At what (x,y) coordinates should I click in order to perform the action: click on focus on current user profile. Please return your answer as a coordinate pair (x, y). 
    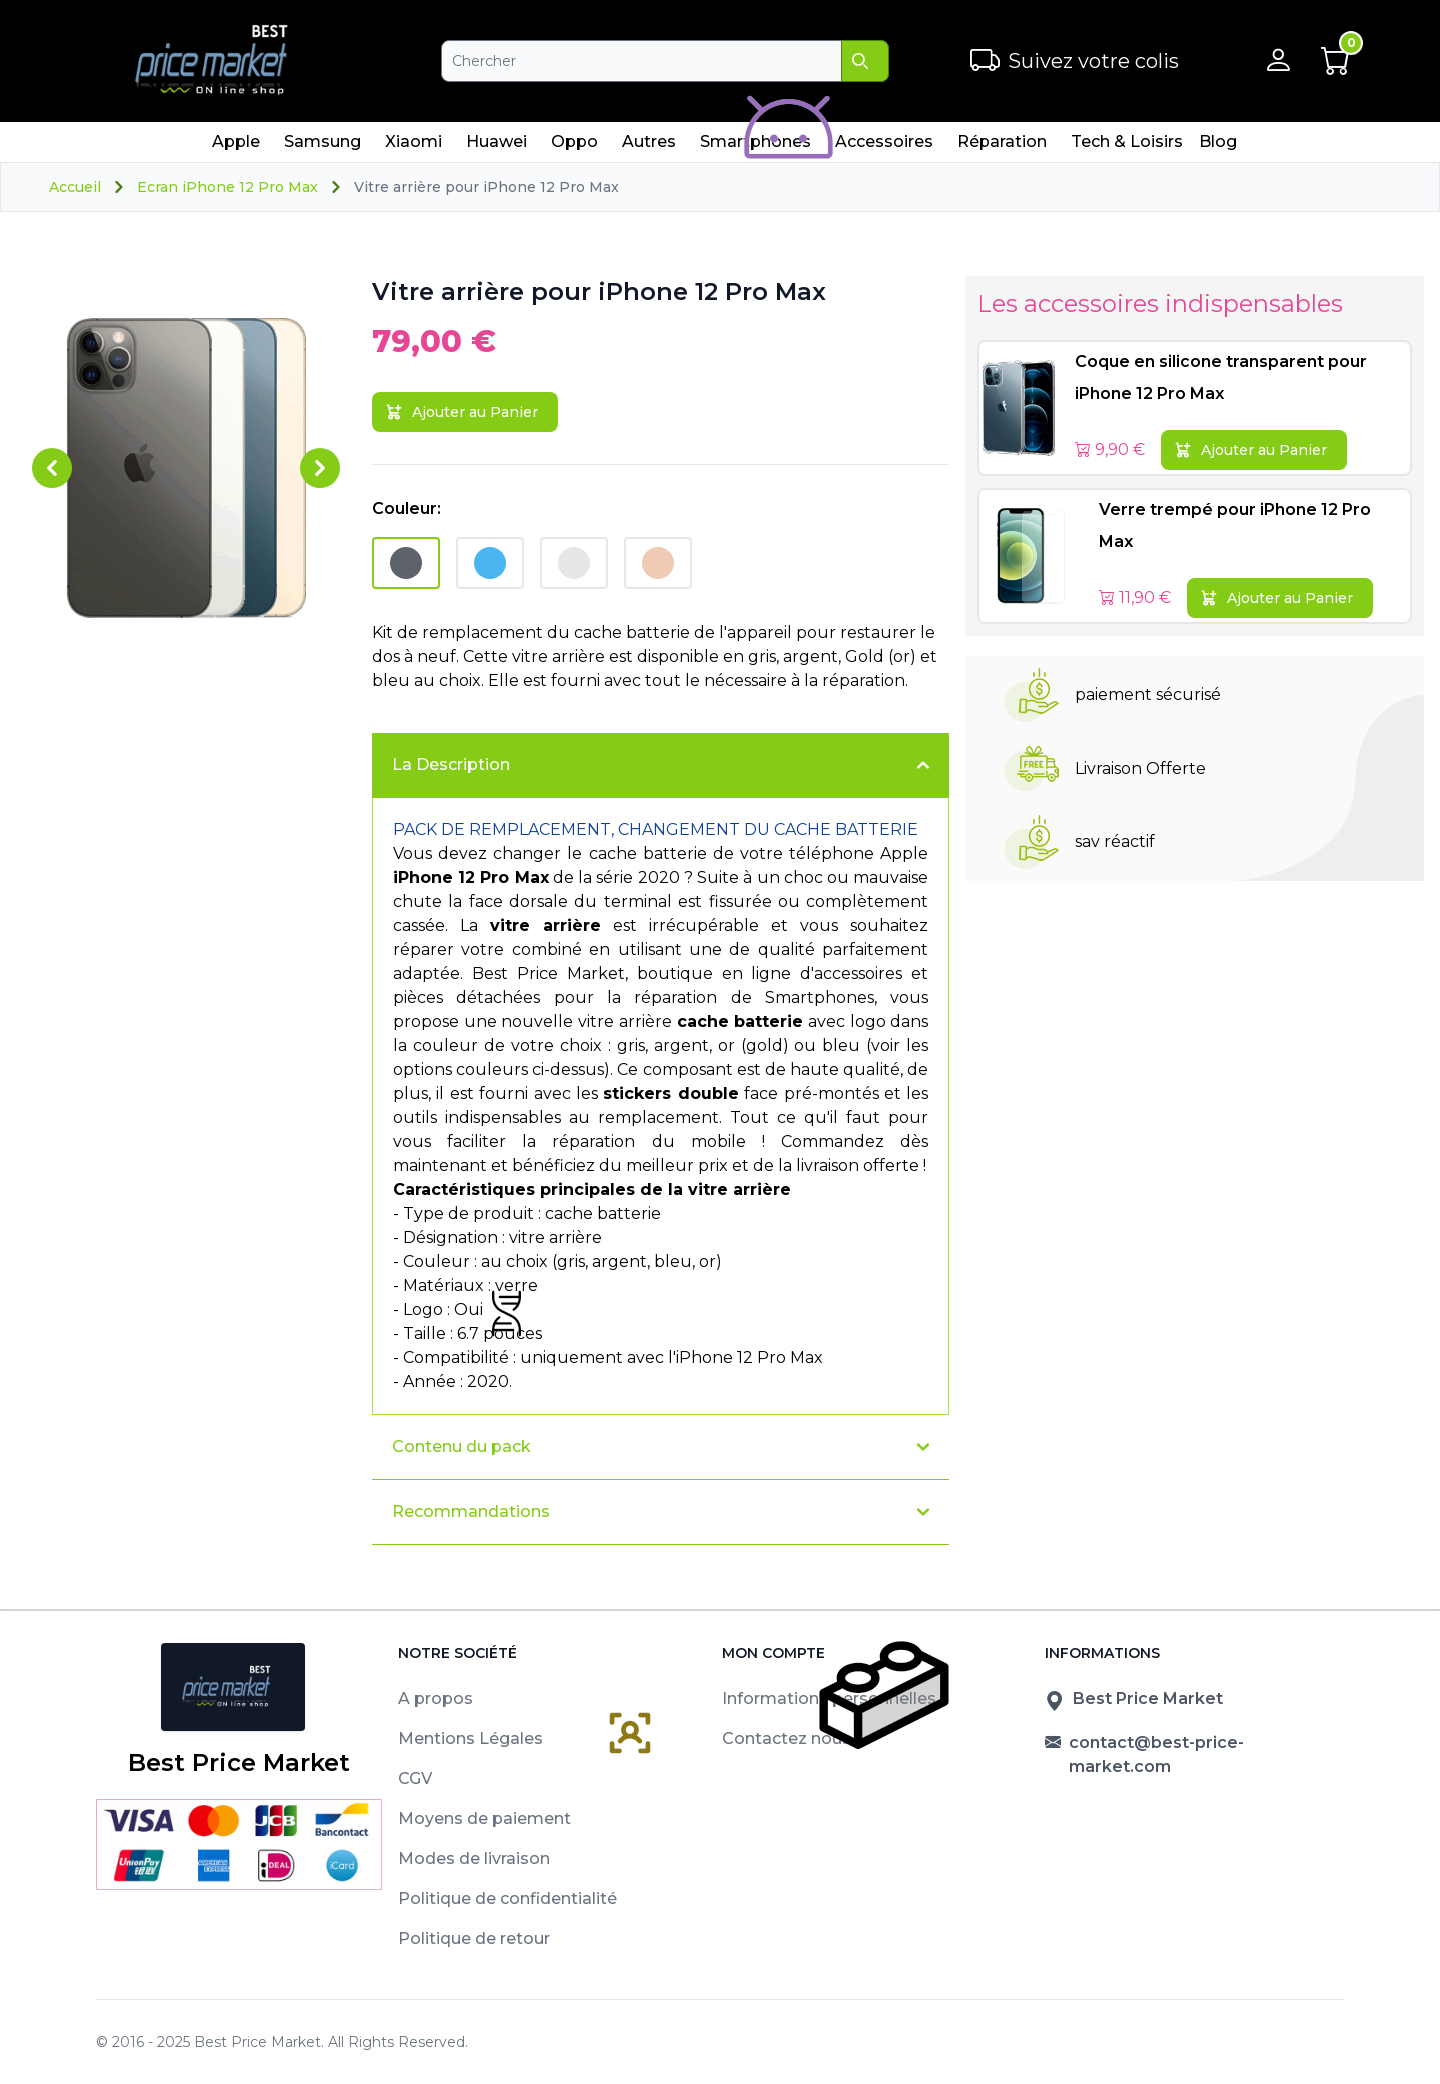
    Looking at the image, I should click on (630, 1733).